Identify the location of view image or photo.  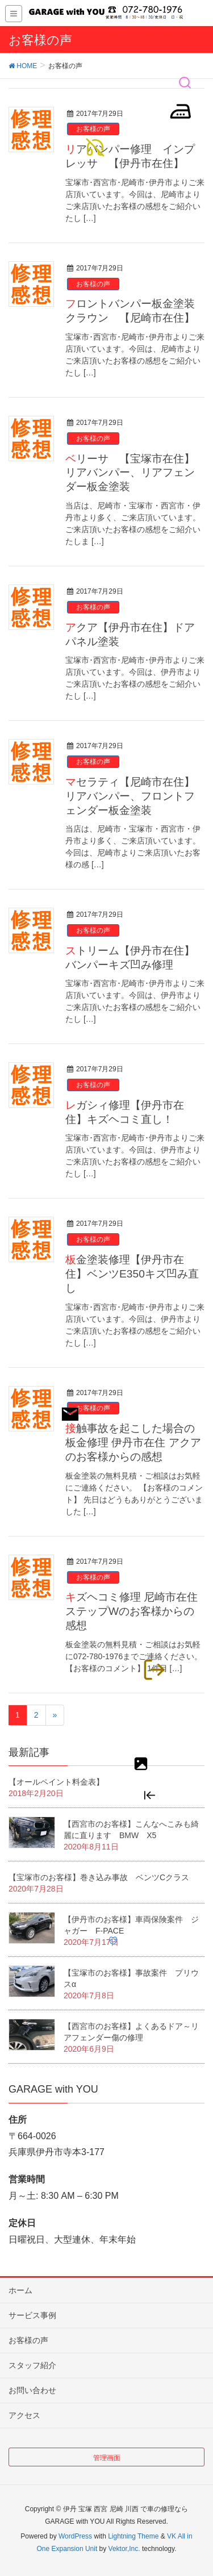
(141, 1764).